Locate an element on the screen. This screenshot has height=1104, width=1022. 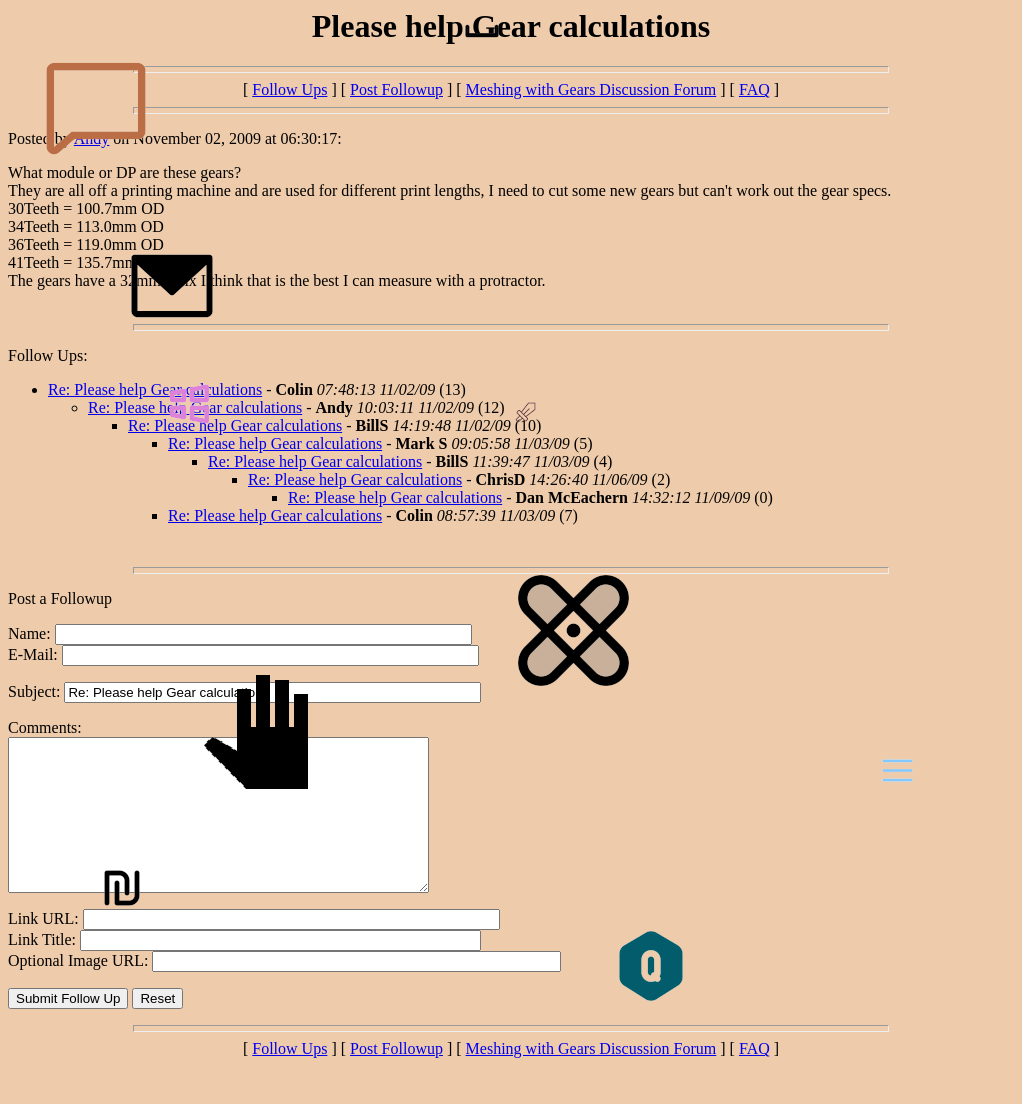
access combat or battle features is located at coordinates (526, 412).